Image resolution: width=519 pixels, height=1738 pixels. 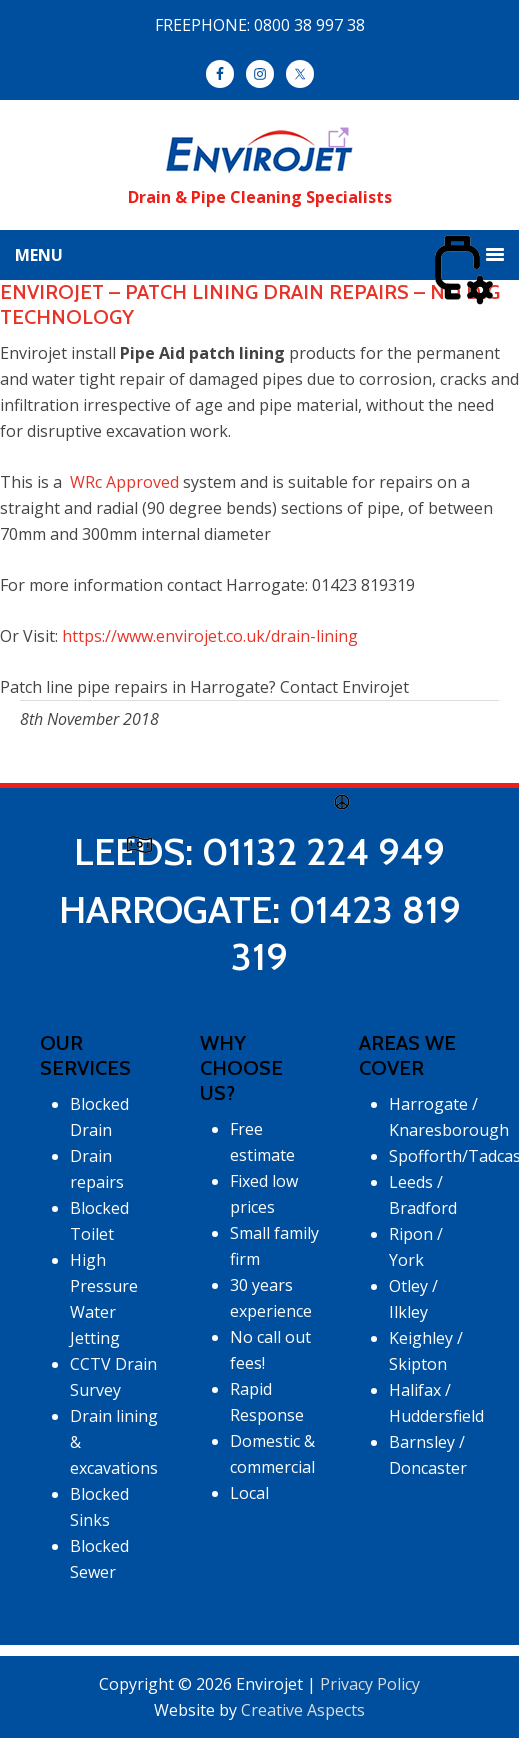 What do you see at coordinates (457, 267) in the screenshot?
I see `access smartwatch settings` at bounding box center [457, 267].